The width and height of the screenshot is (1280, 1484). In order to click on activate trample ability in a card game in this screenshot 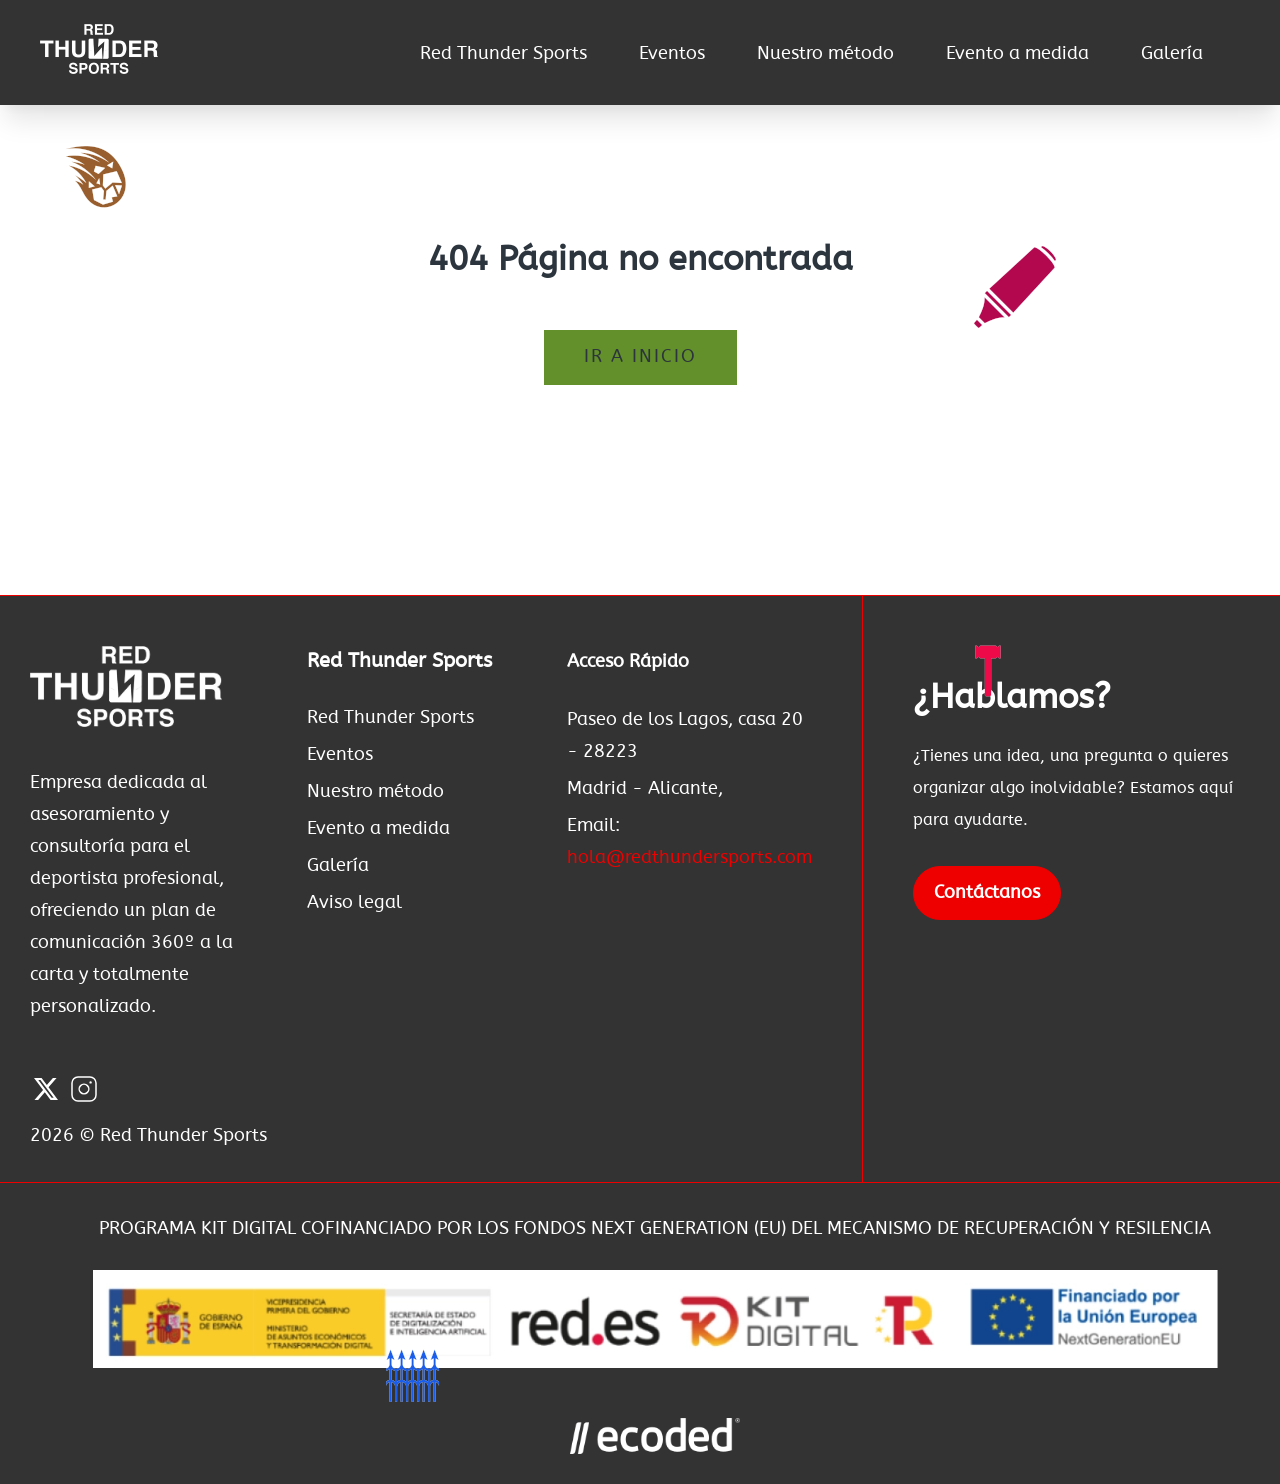, I will do `click(988, 671)`.